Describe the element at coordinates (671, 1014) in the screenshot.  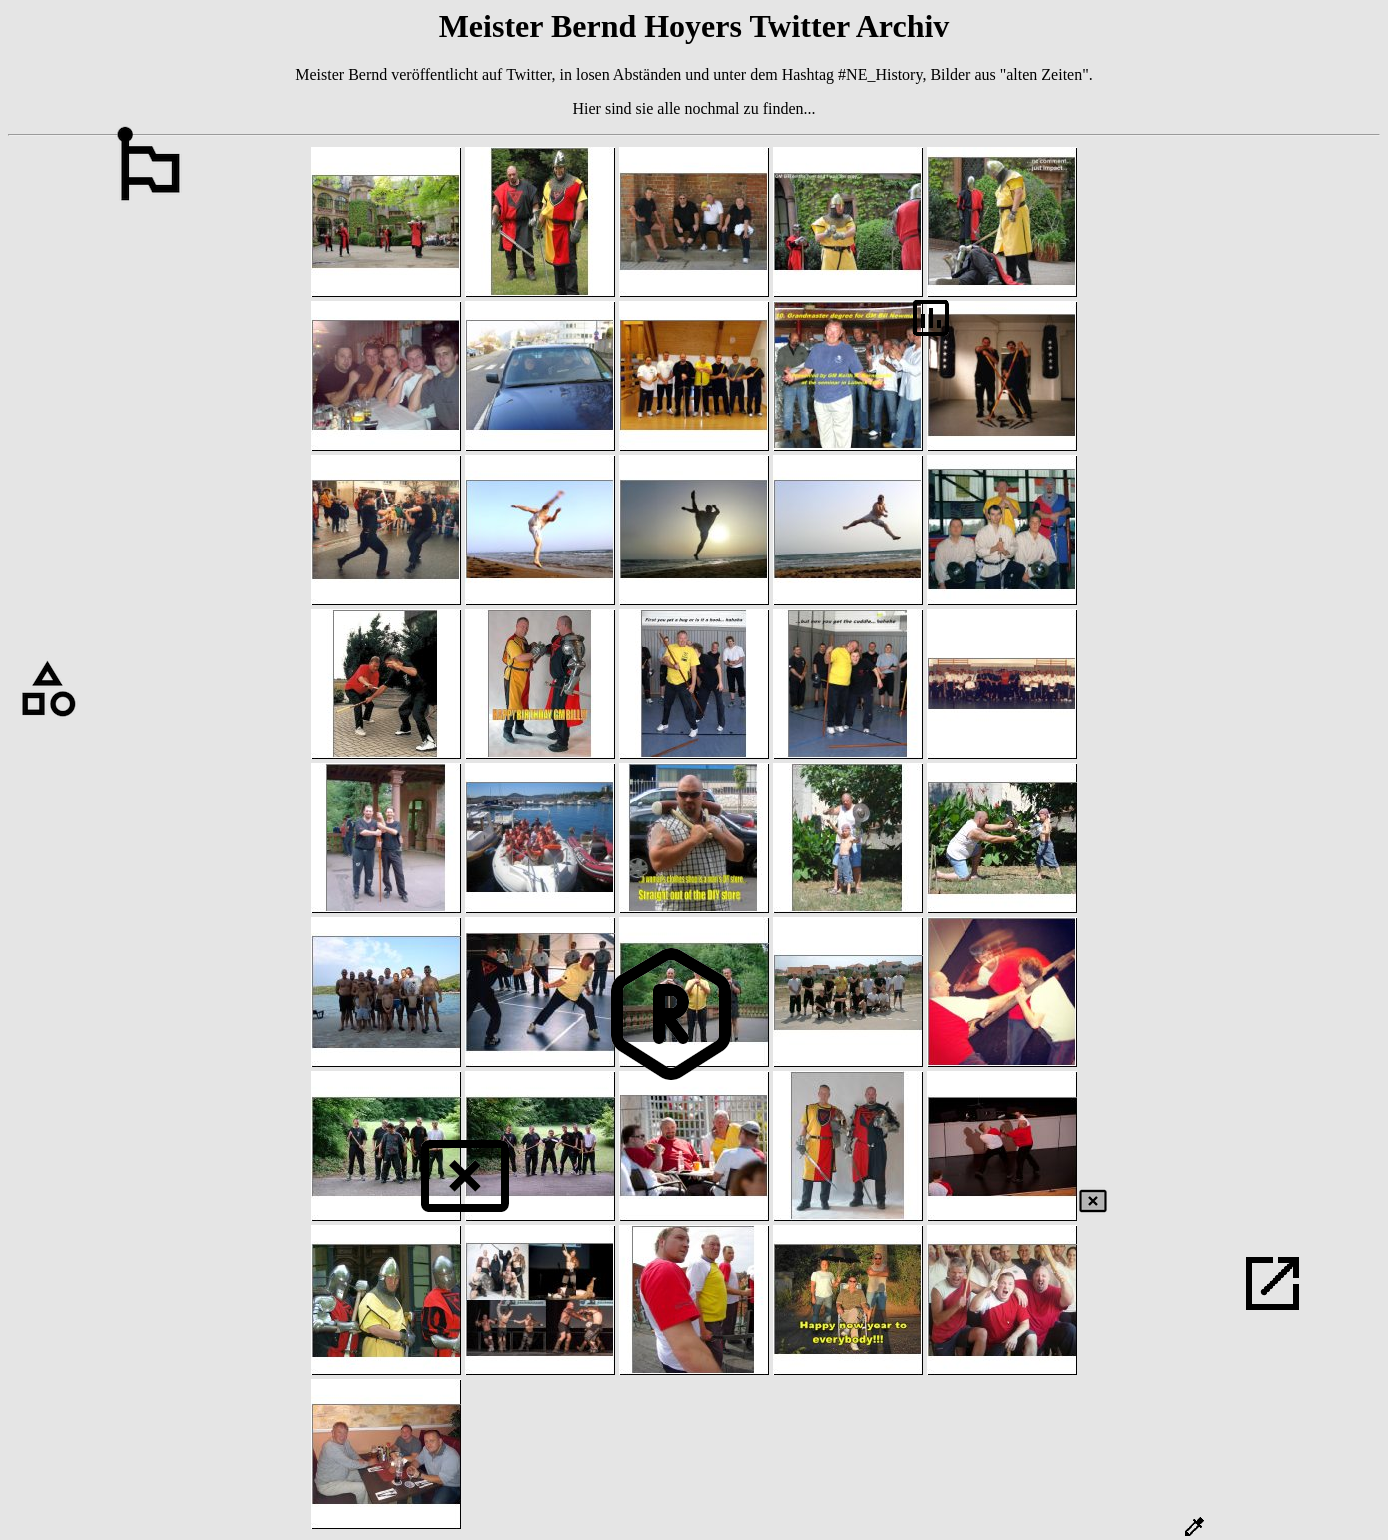
I see `indicates a hexagonal badge or label with "R" designation` at that location.